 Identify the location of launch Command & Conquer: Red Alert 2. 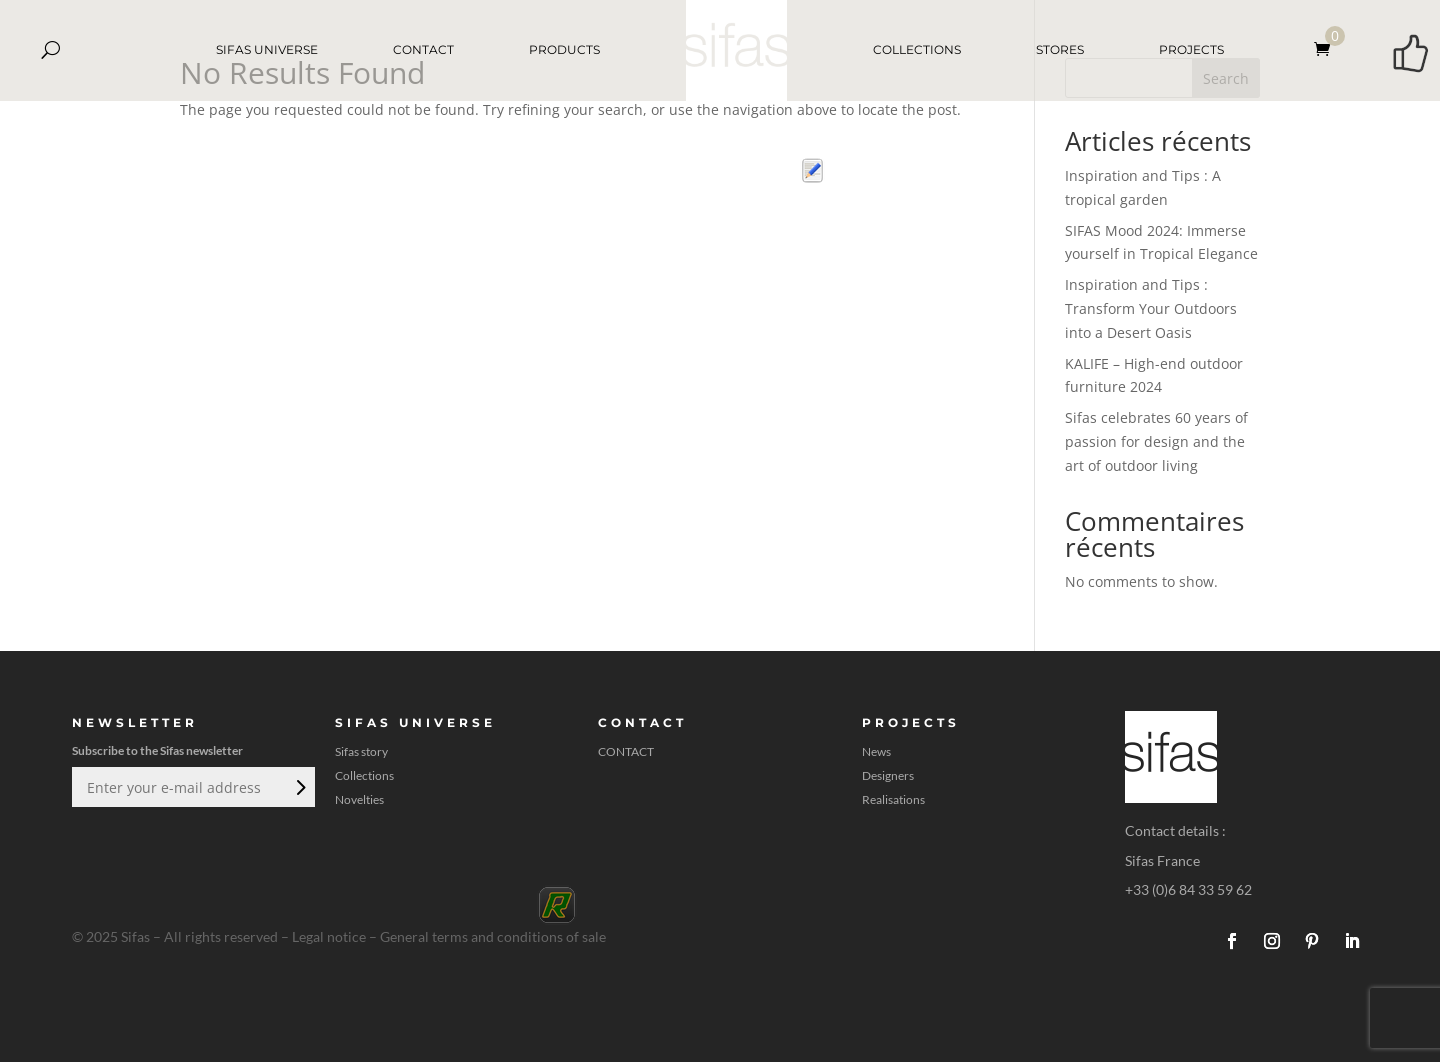
(557, 905).